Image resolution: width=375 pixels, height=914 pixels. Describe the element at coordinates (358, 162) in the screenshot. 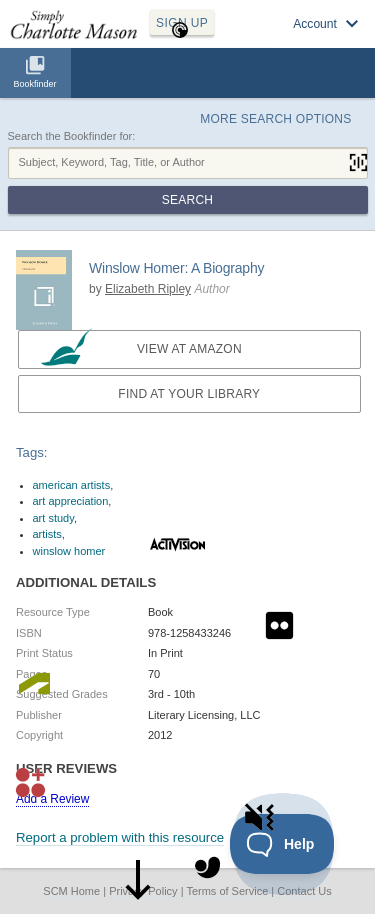

I see `activate voice recognition or speech input` at that location.